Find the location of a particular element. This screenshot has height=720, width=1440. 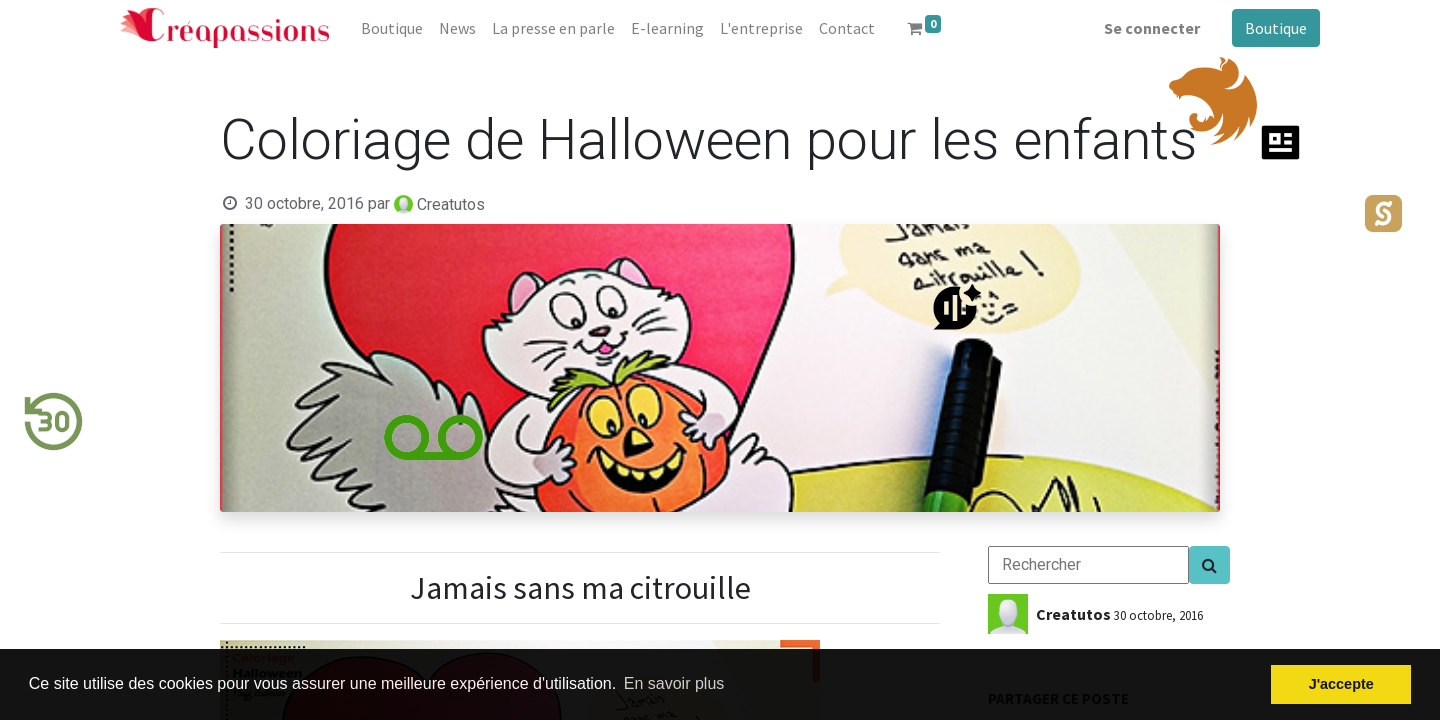

NestJS framework logo is located at coordinates (1213, 101).